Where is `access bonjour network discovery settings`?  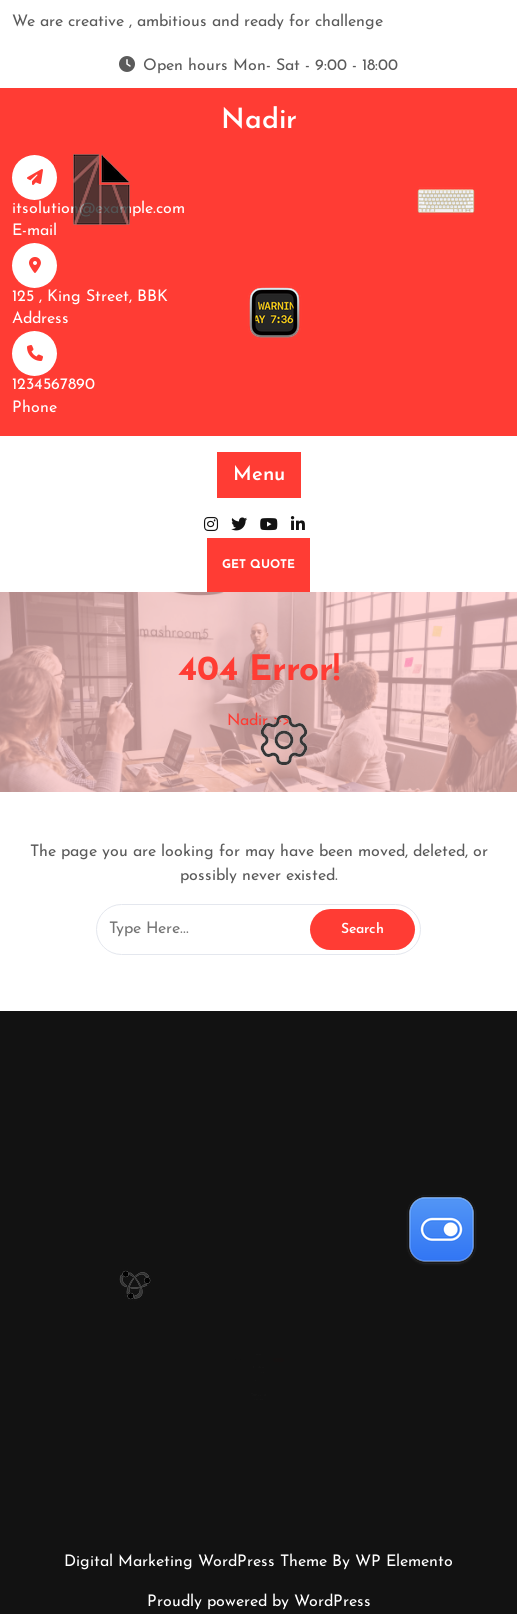 access bonjour network discovery settings is located at coordinates (135, 1285).